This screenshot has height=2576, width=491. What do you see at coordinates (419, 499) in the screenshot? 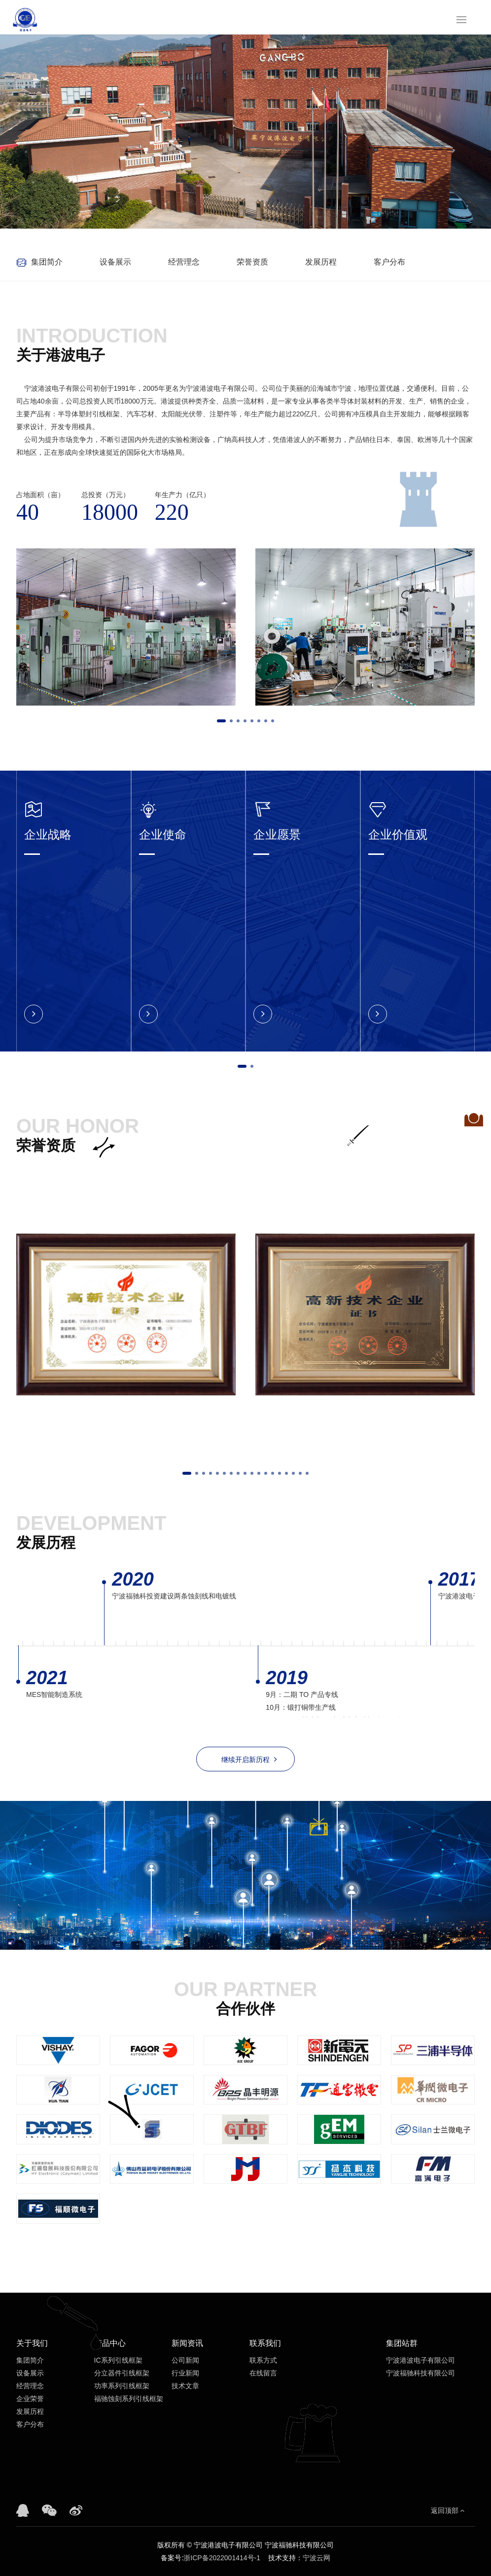
I see `view castle or fortress location` at bounding box center [419, 499].